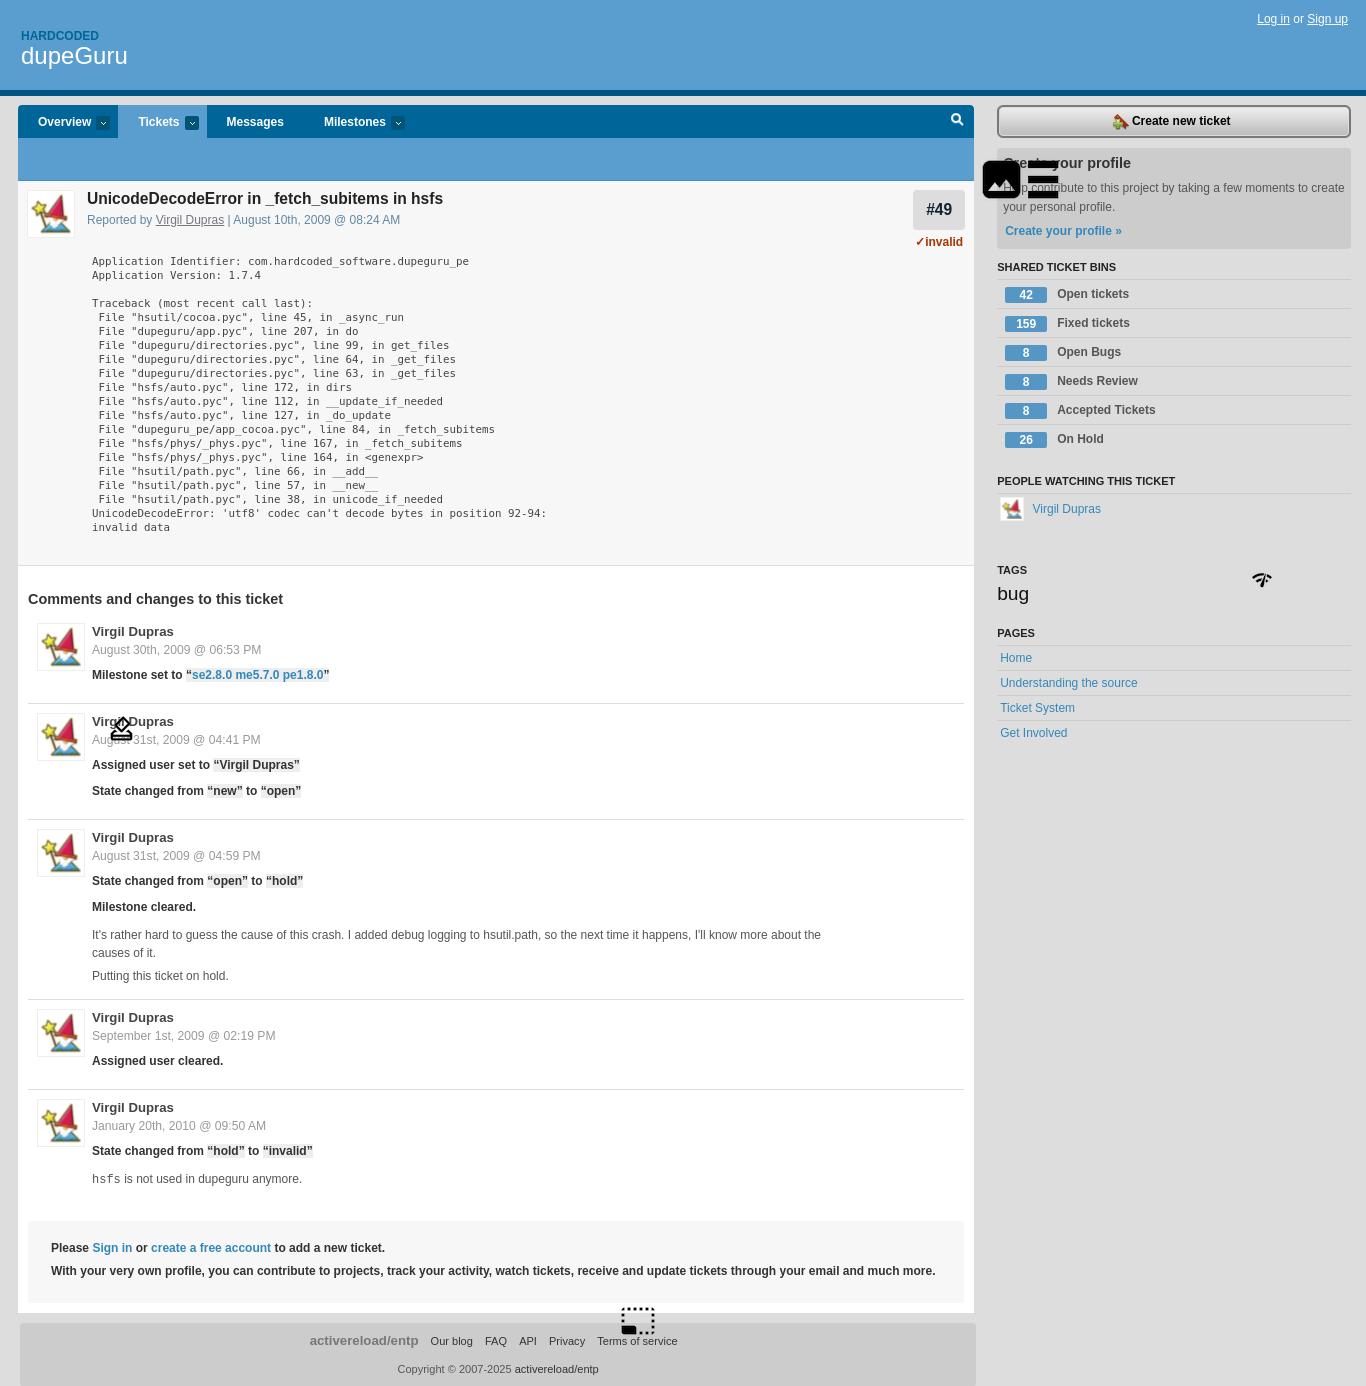 Image resolution: width=1366 pixels, height=1386 pixels. I want to click on resize image to smaller dimensions, so click(638, 1321).